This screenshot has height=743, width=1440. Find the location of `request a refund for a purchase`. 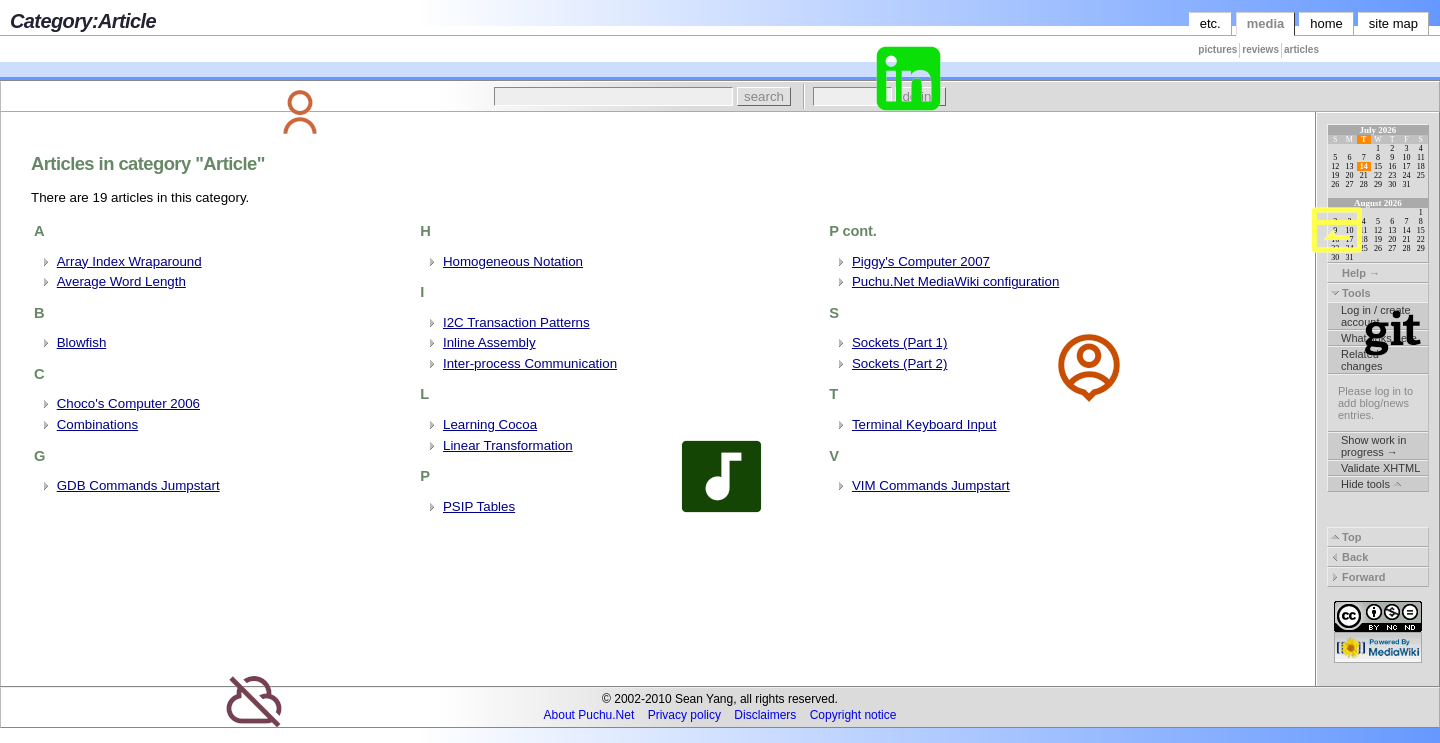

request a refund for a purchase is located at coordinates (1337, 230).